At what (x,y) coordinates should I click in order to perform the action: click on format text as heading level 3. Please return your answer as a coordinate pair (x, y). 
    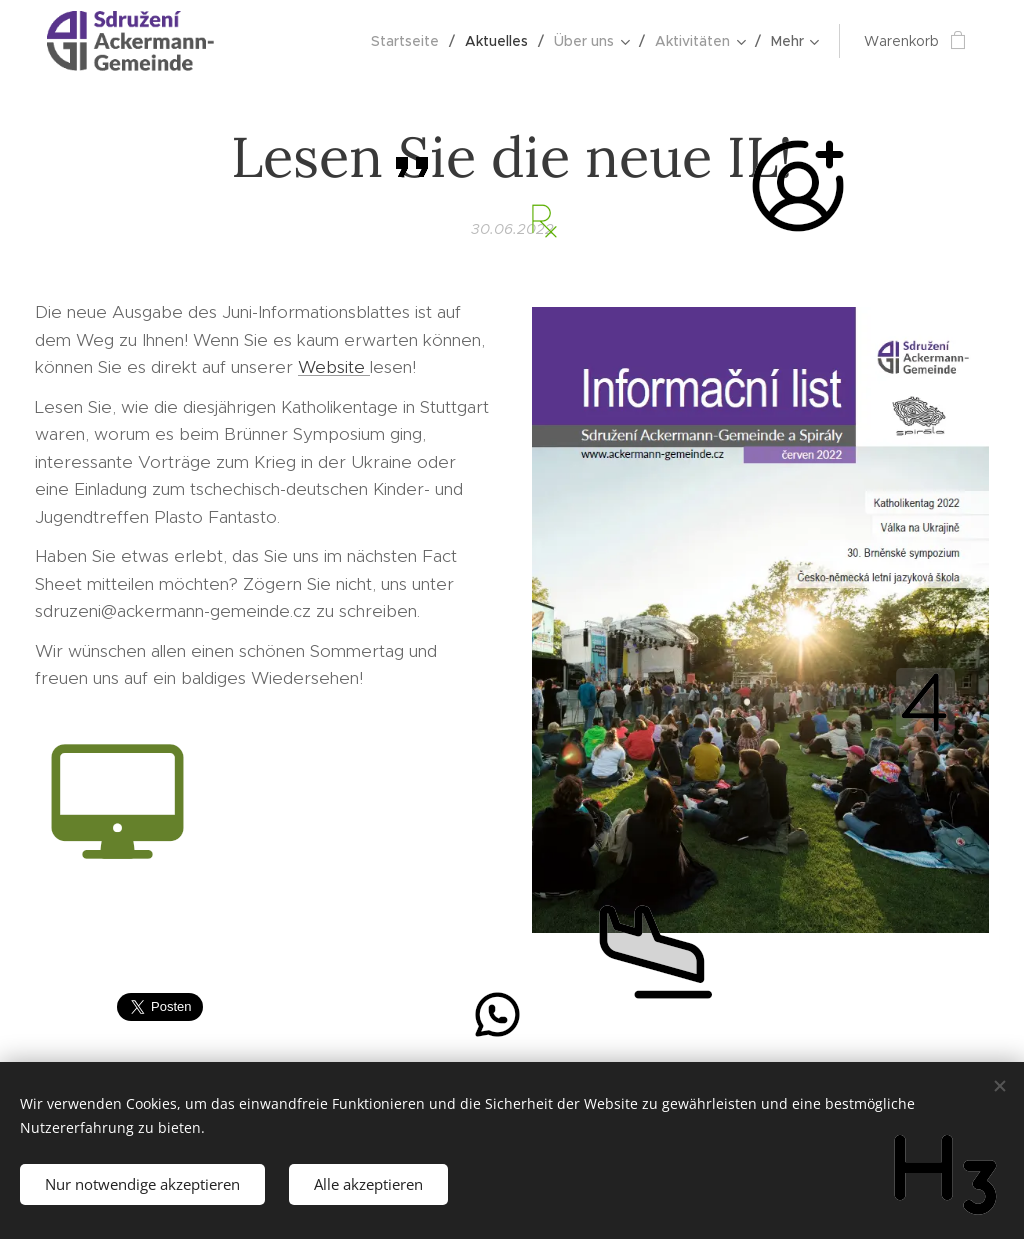
    Looking at the image, I should click on (940, 1173).